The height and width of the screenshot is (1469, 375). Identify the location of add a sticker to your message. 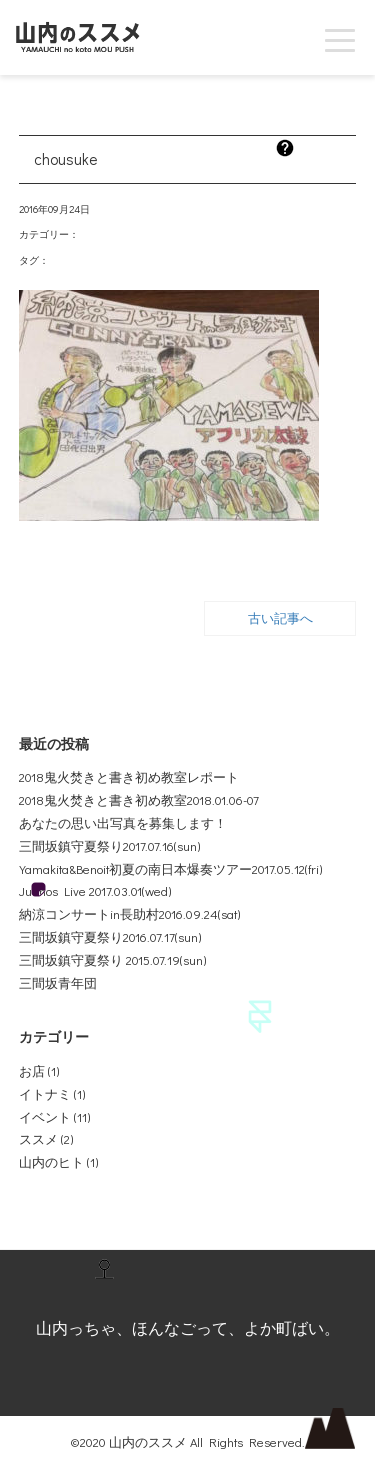
(38, 889).